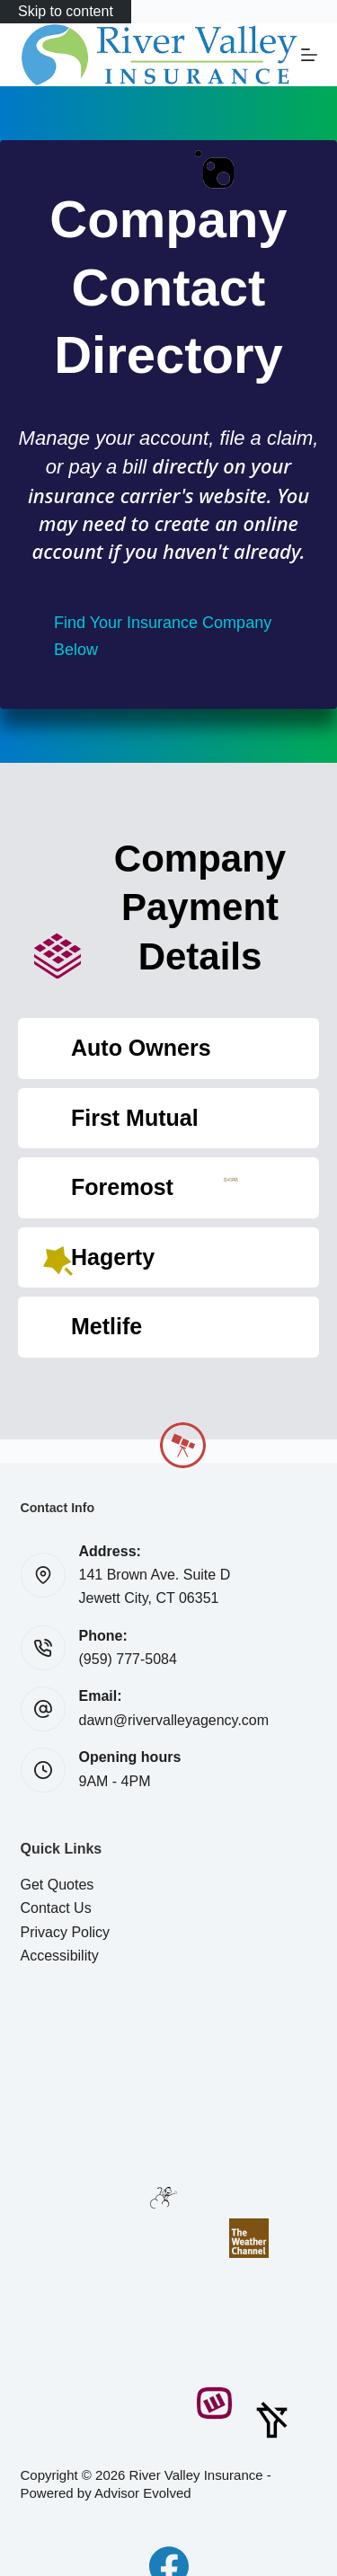 The image size is (337, 2576). What do you see at coordinates (271, 2421) in the screenshot?
I see `clear all active filters` at bounding box center [271, 2421].